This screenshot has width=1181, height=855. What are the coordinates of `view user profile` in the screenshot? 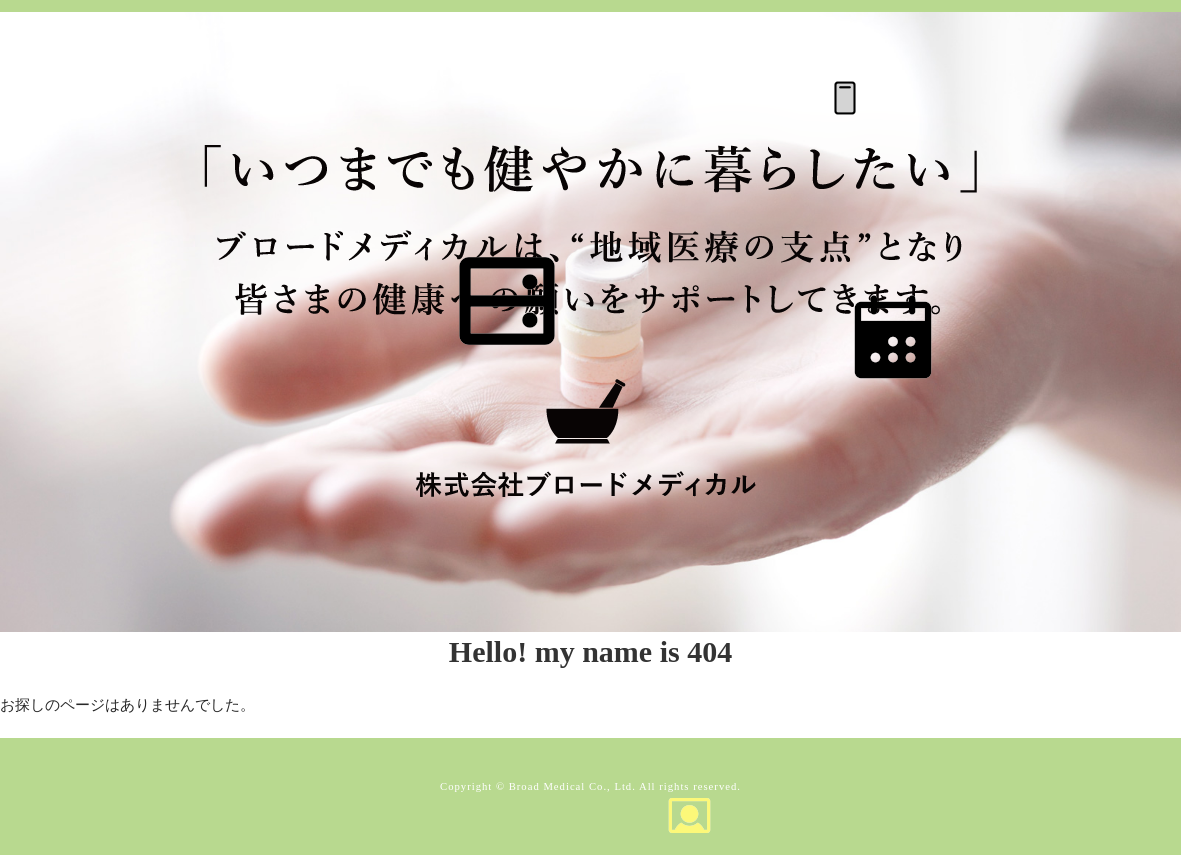 It's located at (689, 815).